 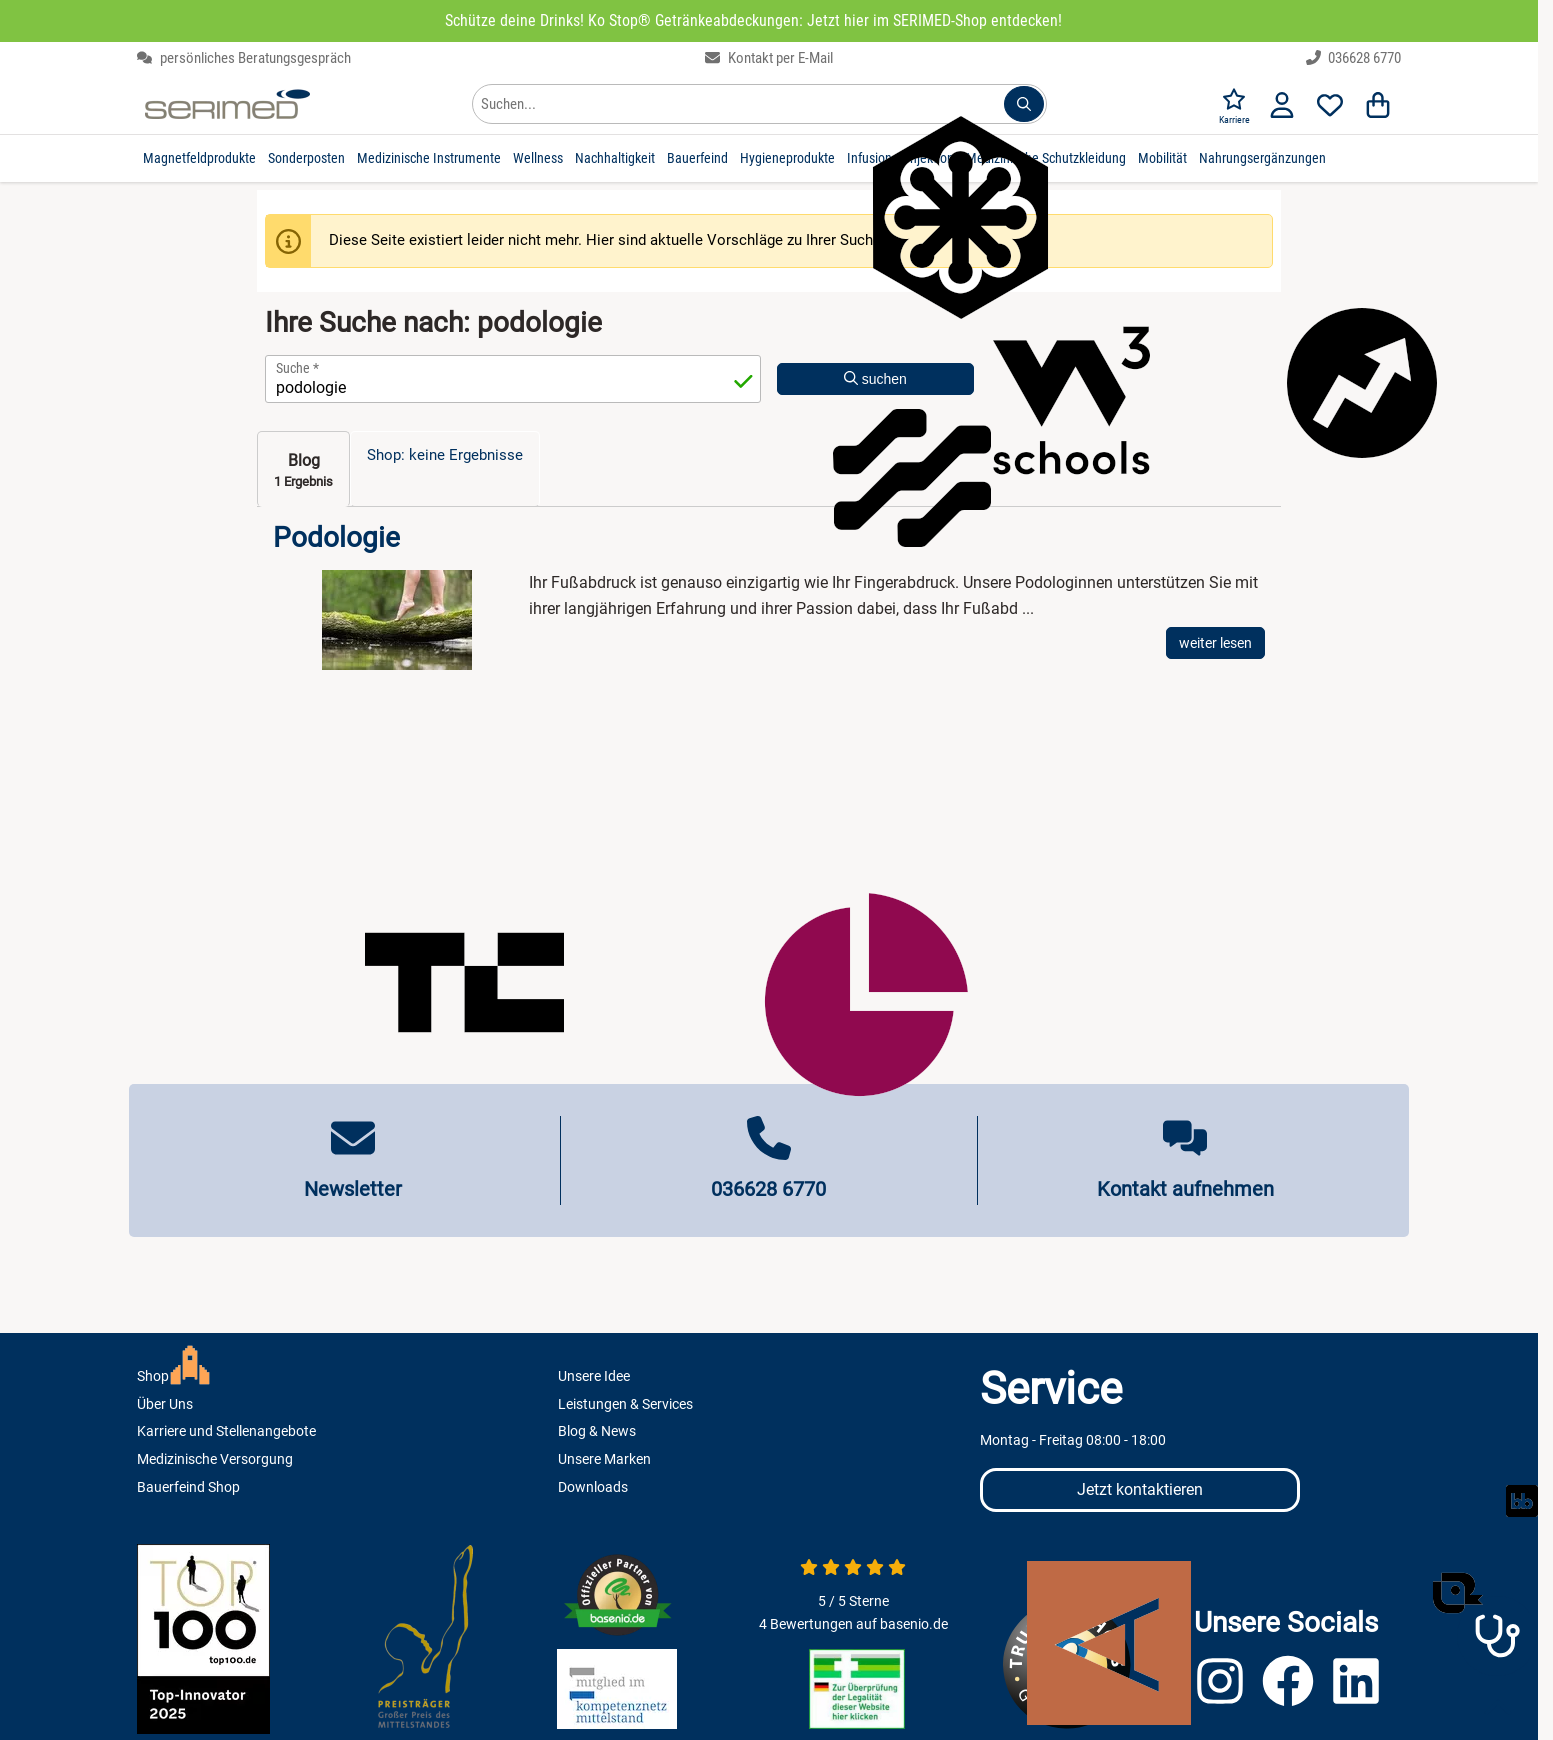 I want to click on aerospike database logo, so click(x=1109, y=1643).